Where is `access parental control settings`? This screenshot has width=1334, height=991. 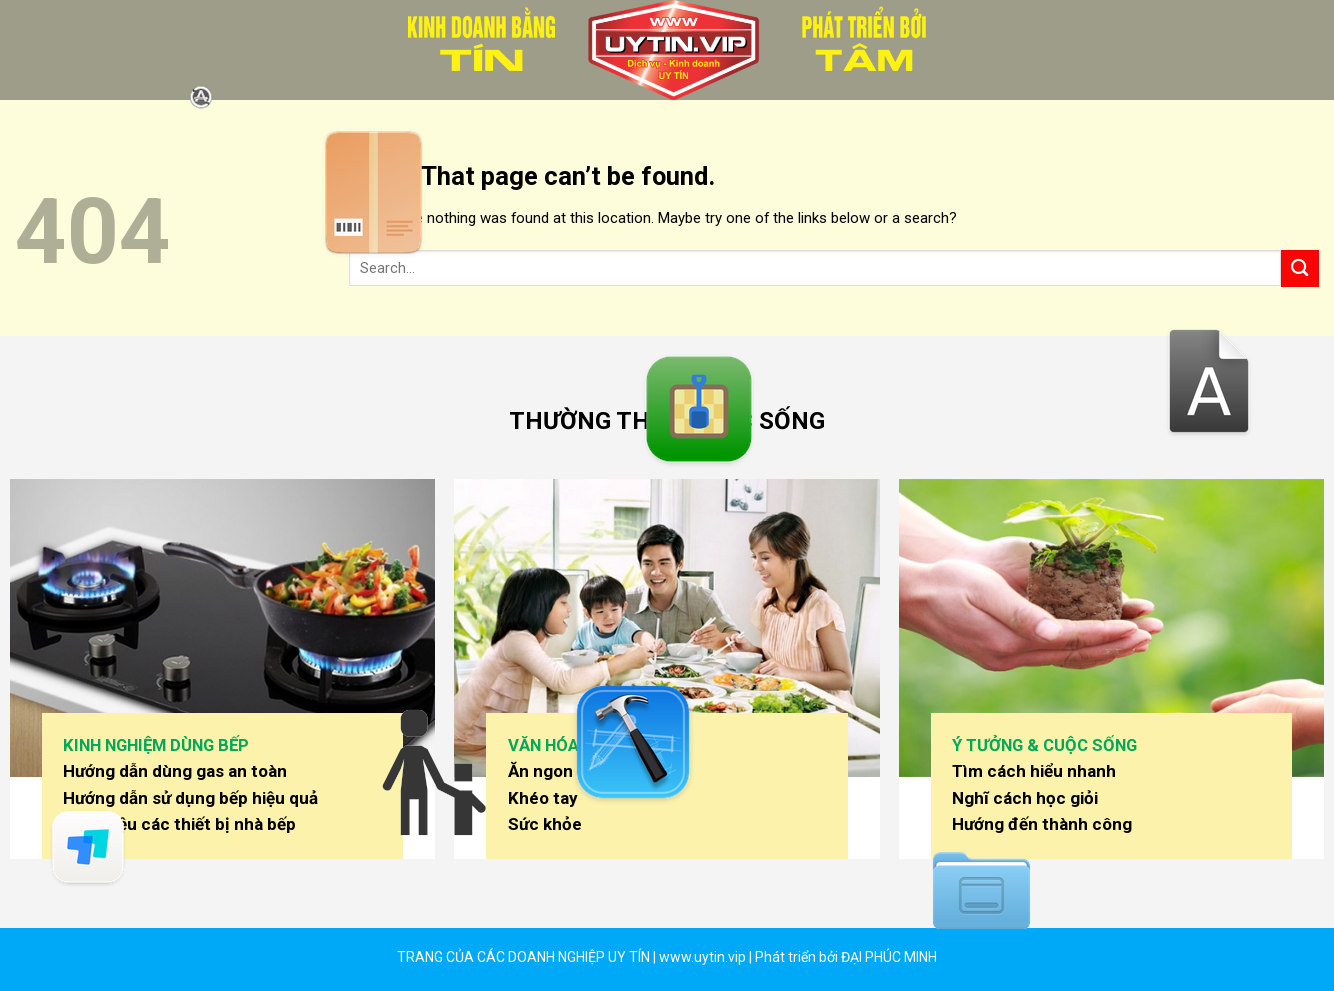 access parental control settings is located at coordinates (436, 772).